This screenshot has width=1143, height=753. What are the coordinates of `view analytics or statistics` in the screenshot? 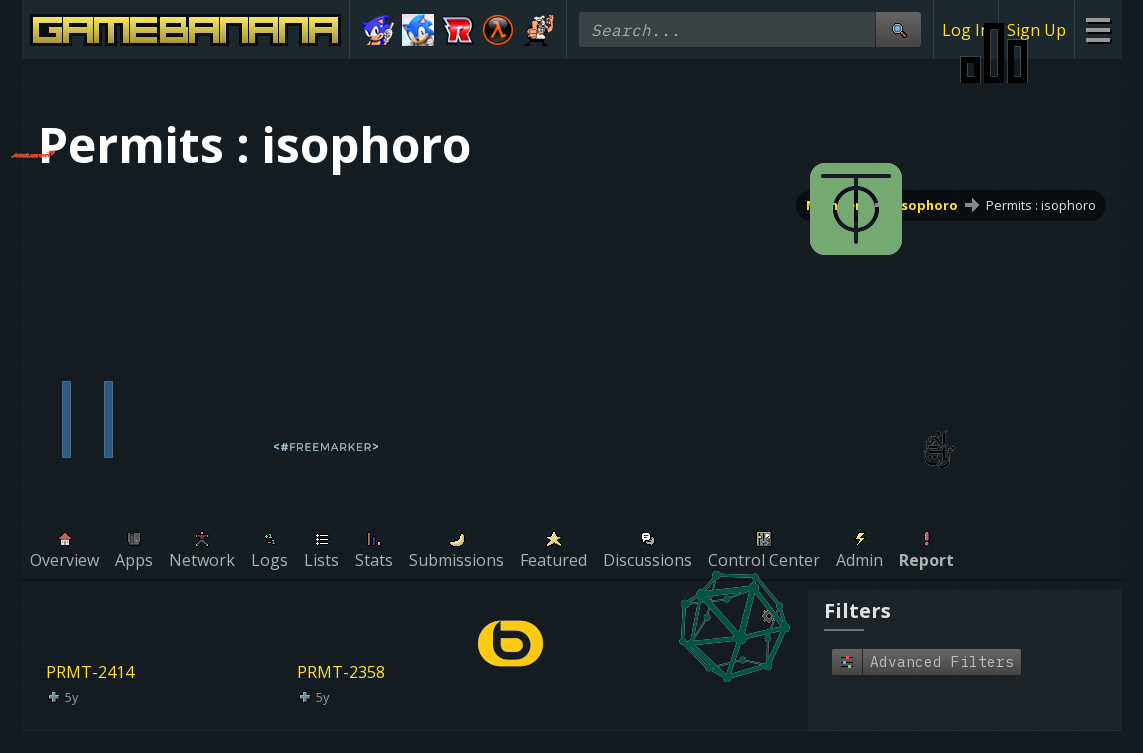 It's located at (994, 53).